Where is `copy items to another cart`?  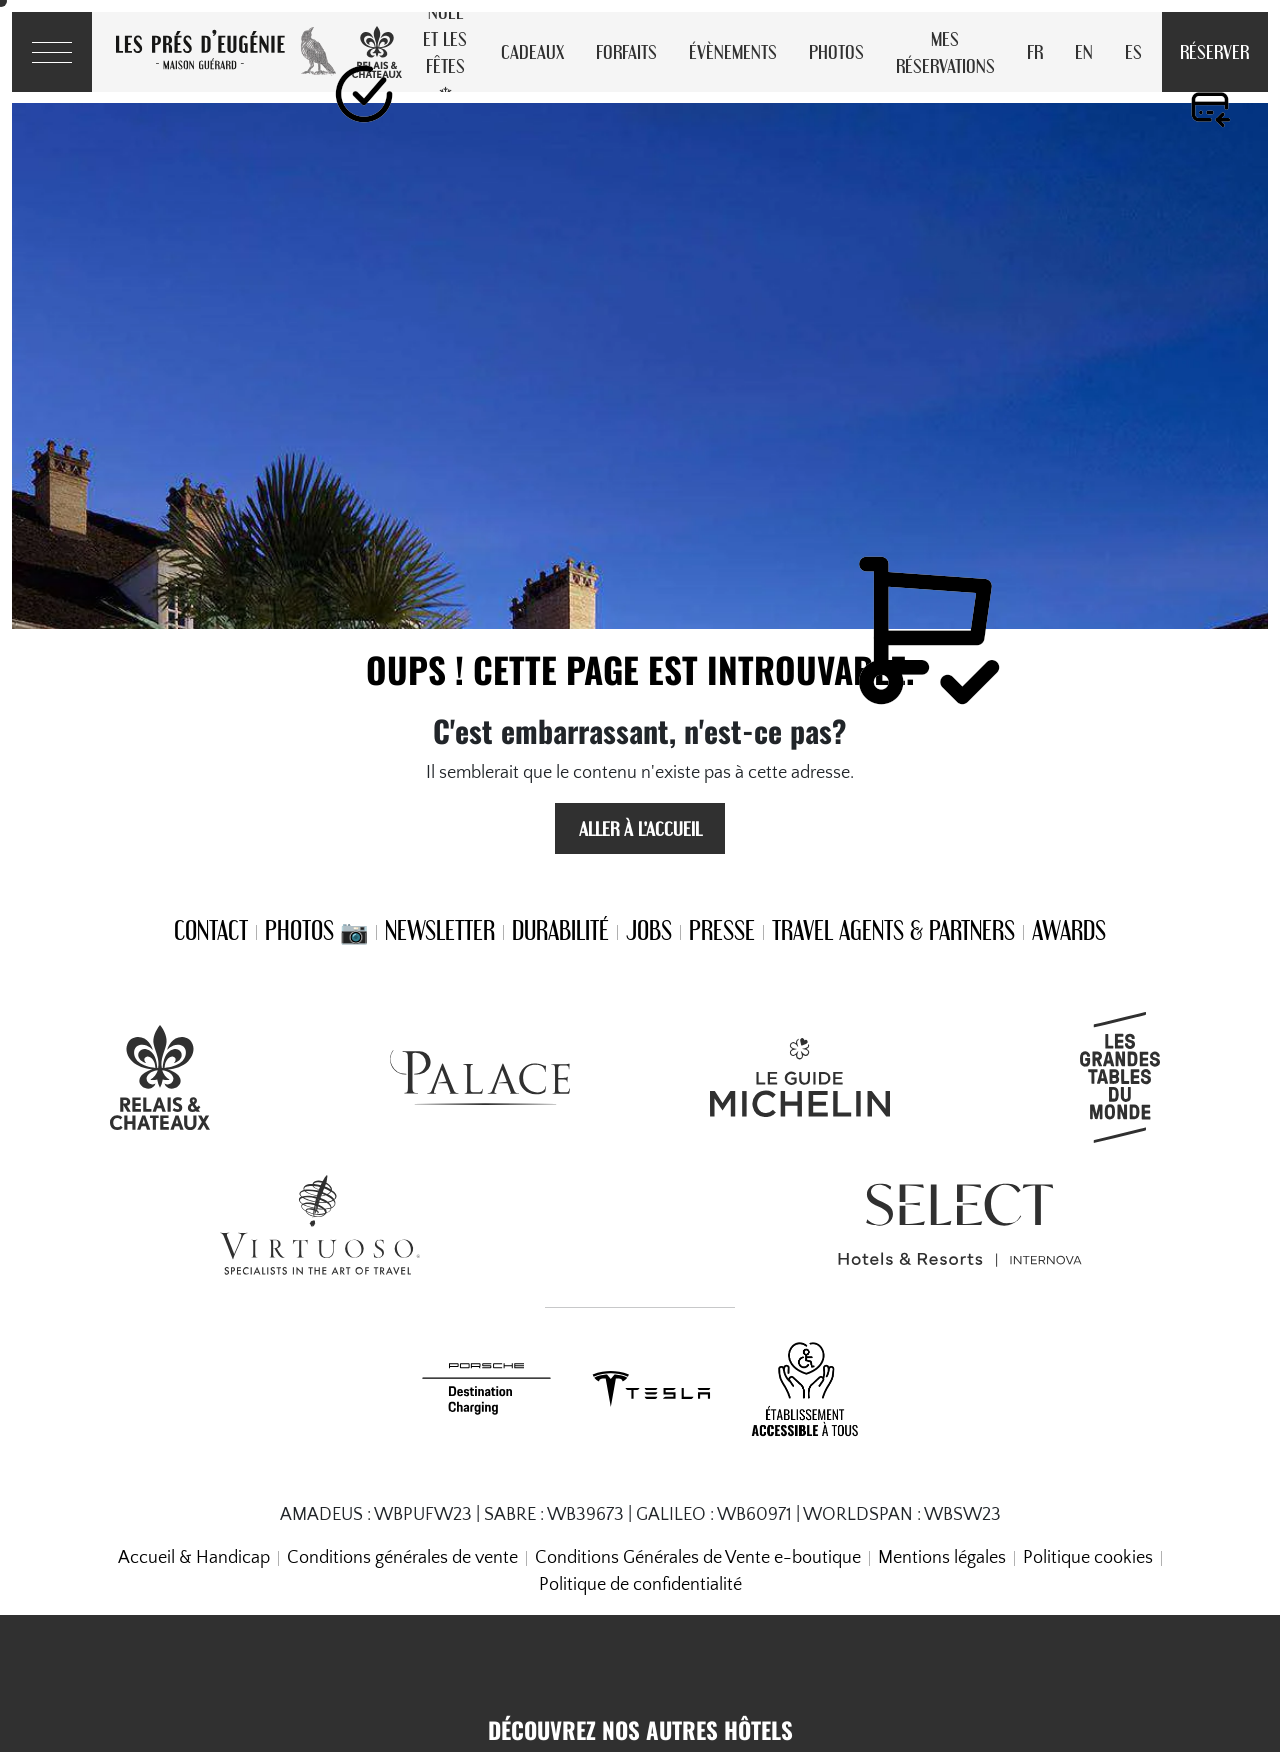
copy items to another cart is located at coordinates (925, 630).